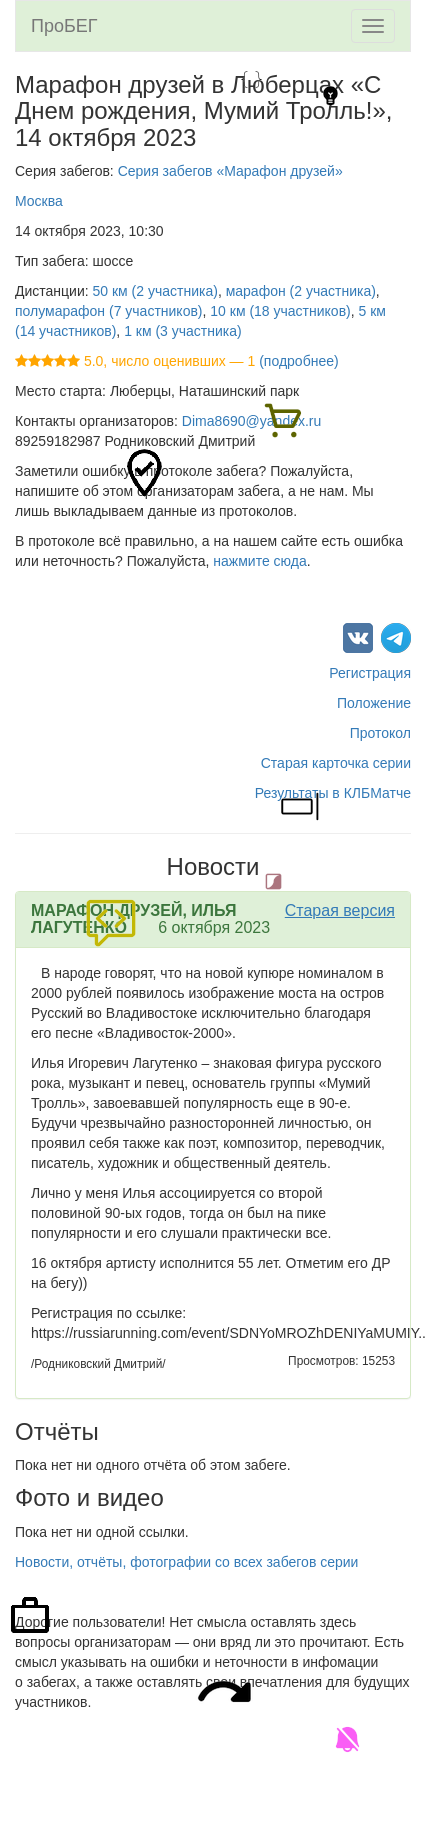 Image resolution: width=426 pixels, height=1822 pixels. I want to click on align content to the right, so click(300, 806).